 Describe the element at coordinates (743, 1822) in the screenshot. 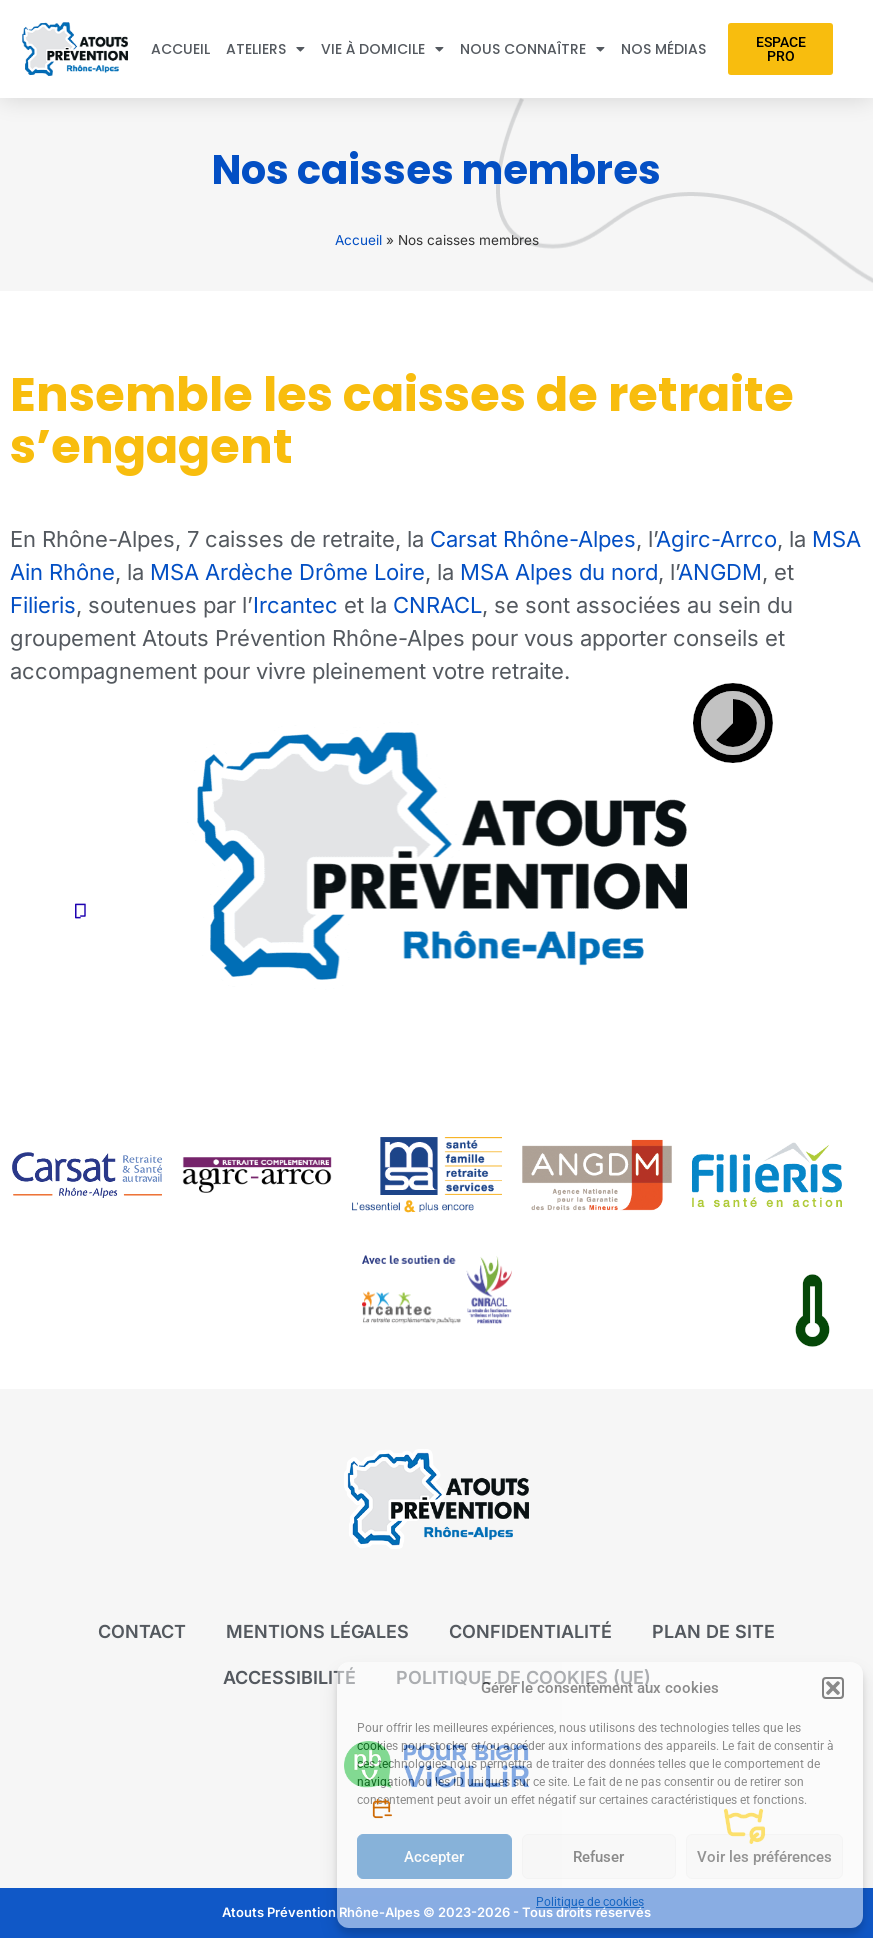

I see `select eco-friendly wash cycle` at that location.